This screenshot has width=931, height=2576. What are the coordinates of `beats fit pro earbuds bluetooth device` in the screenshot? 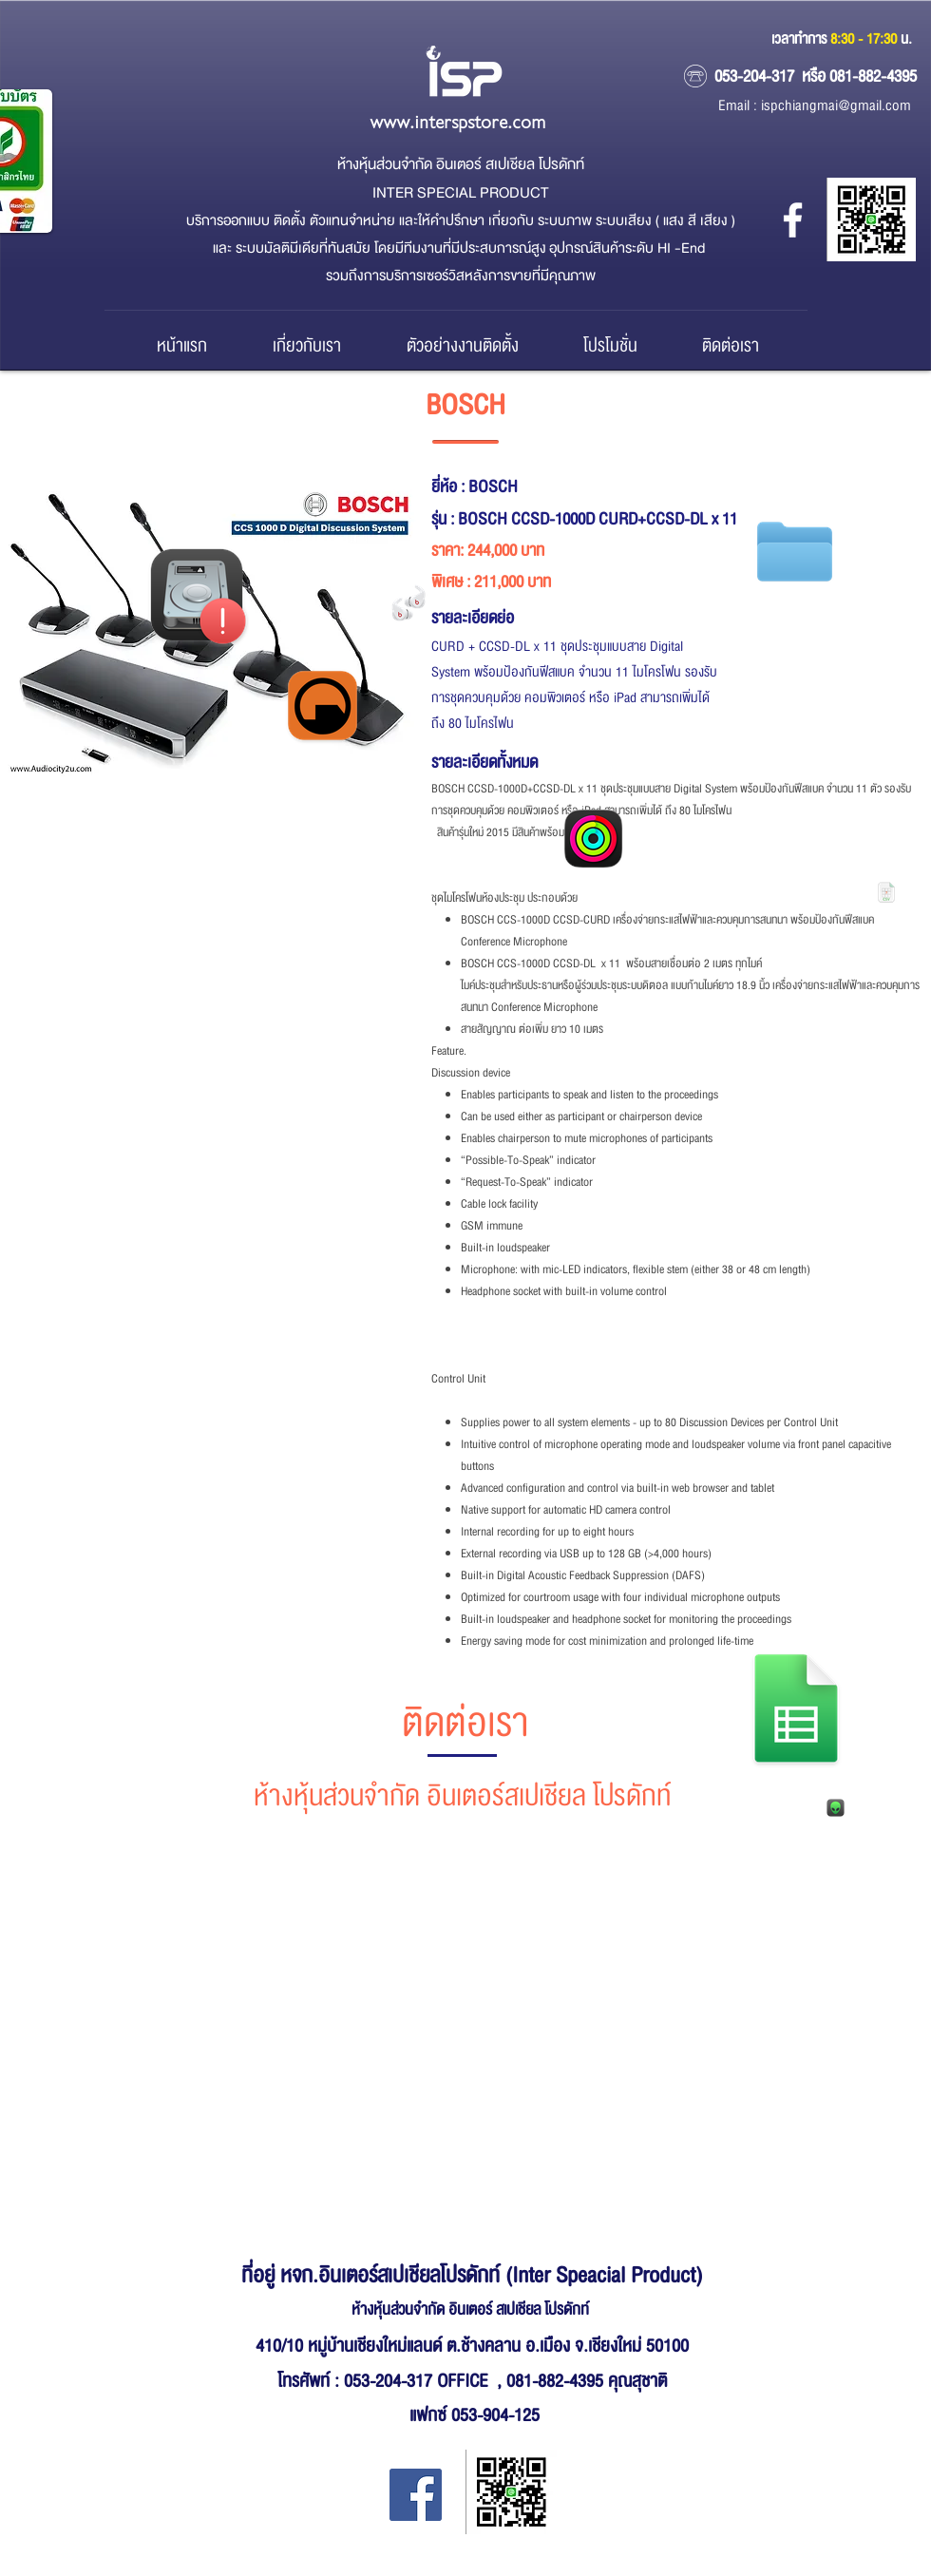 It's located at (408, 603).